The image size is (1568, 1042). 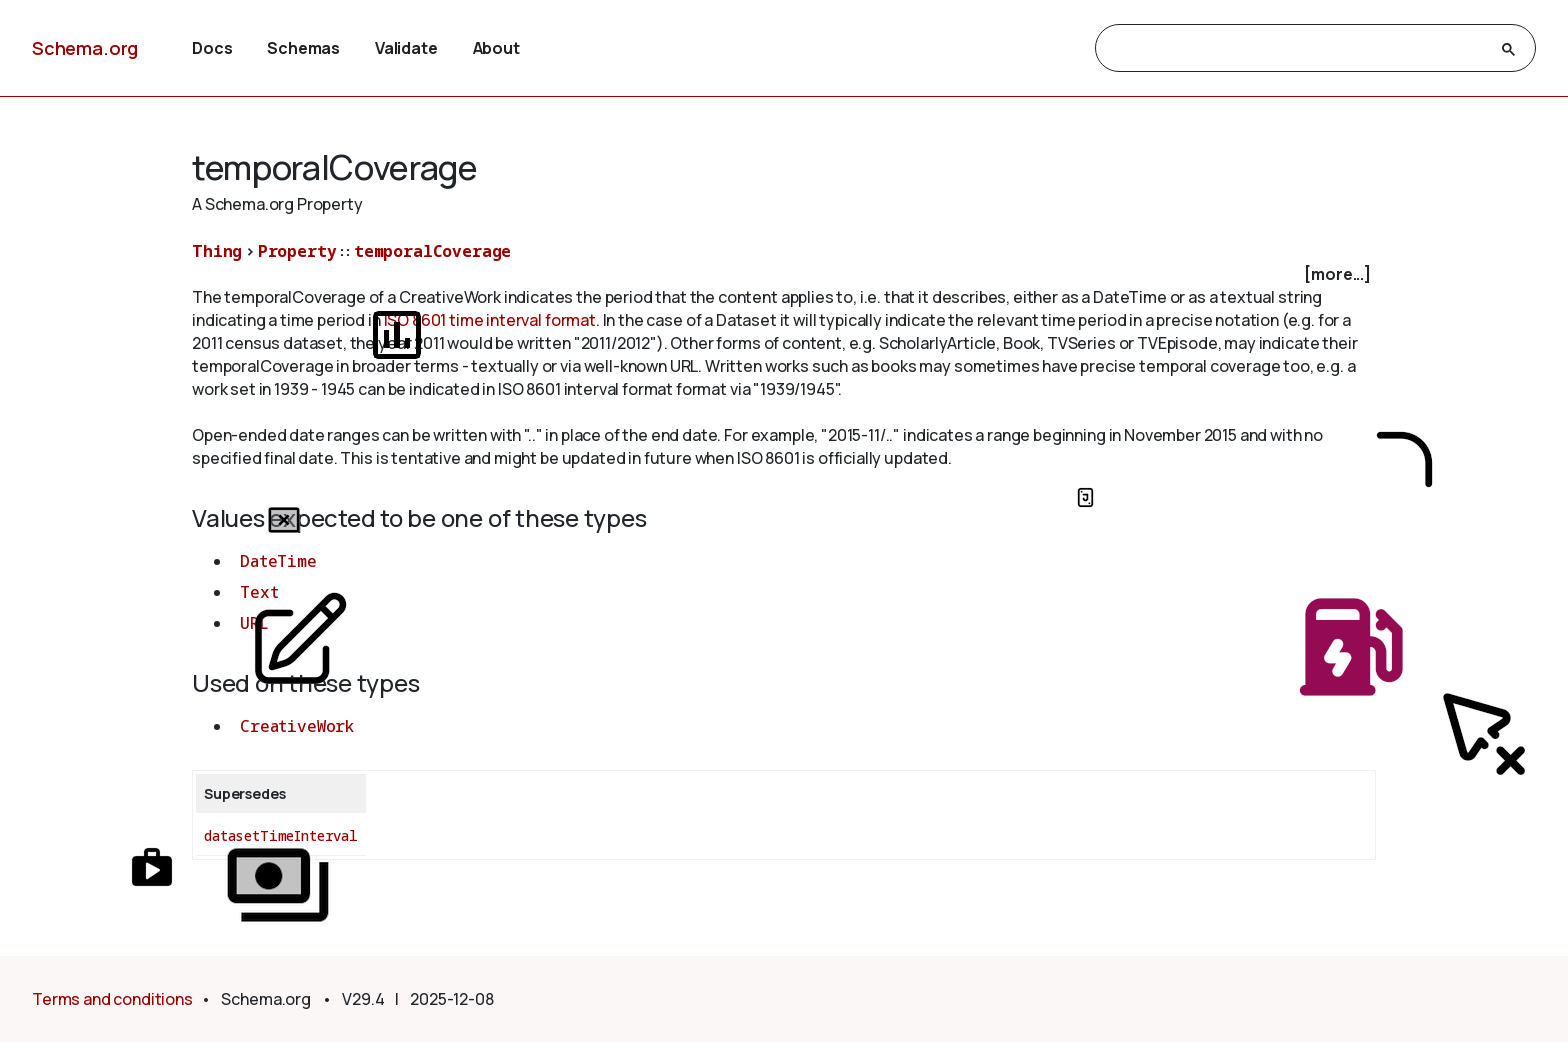 I want to click on find nearby EV charging stations, so click(x=1354, y=647).